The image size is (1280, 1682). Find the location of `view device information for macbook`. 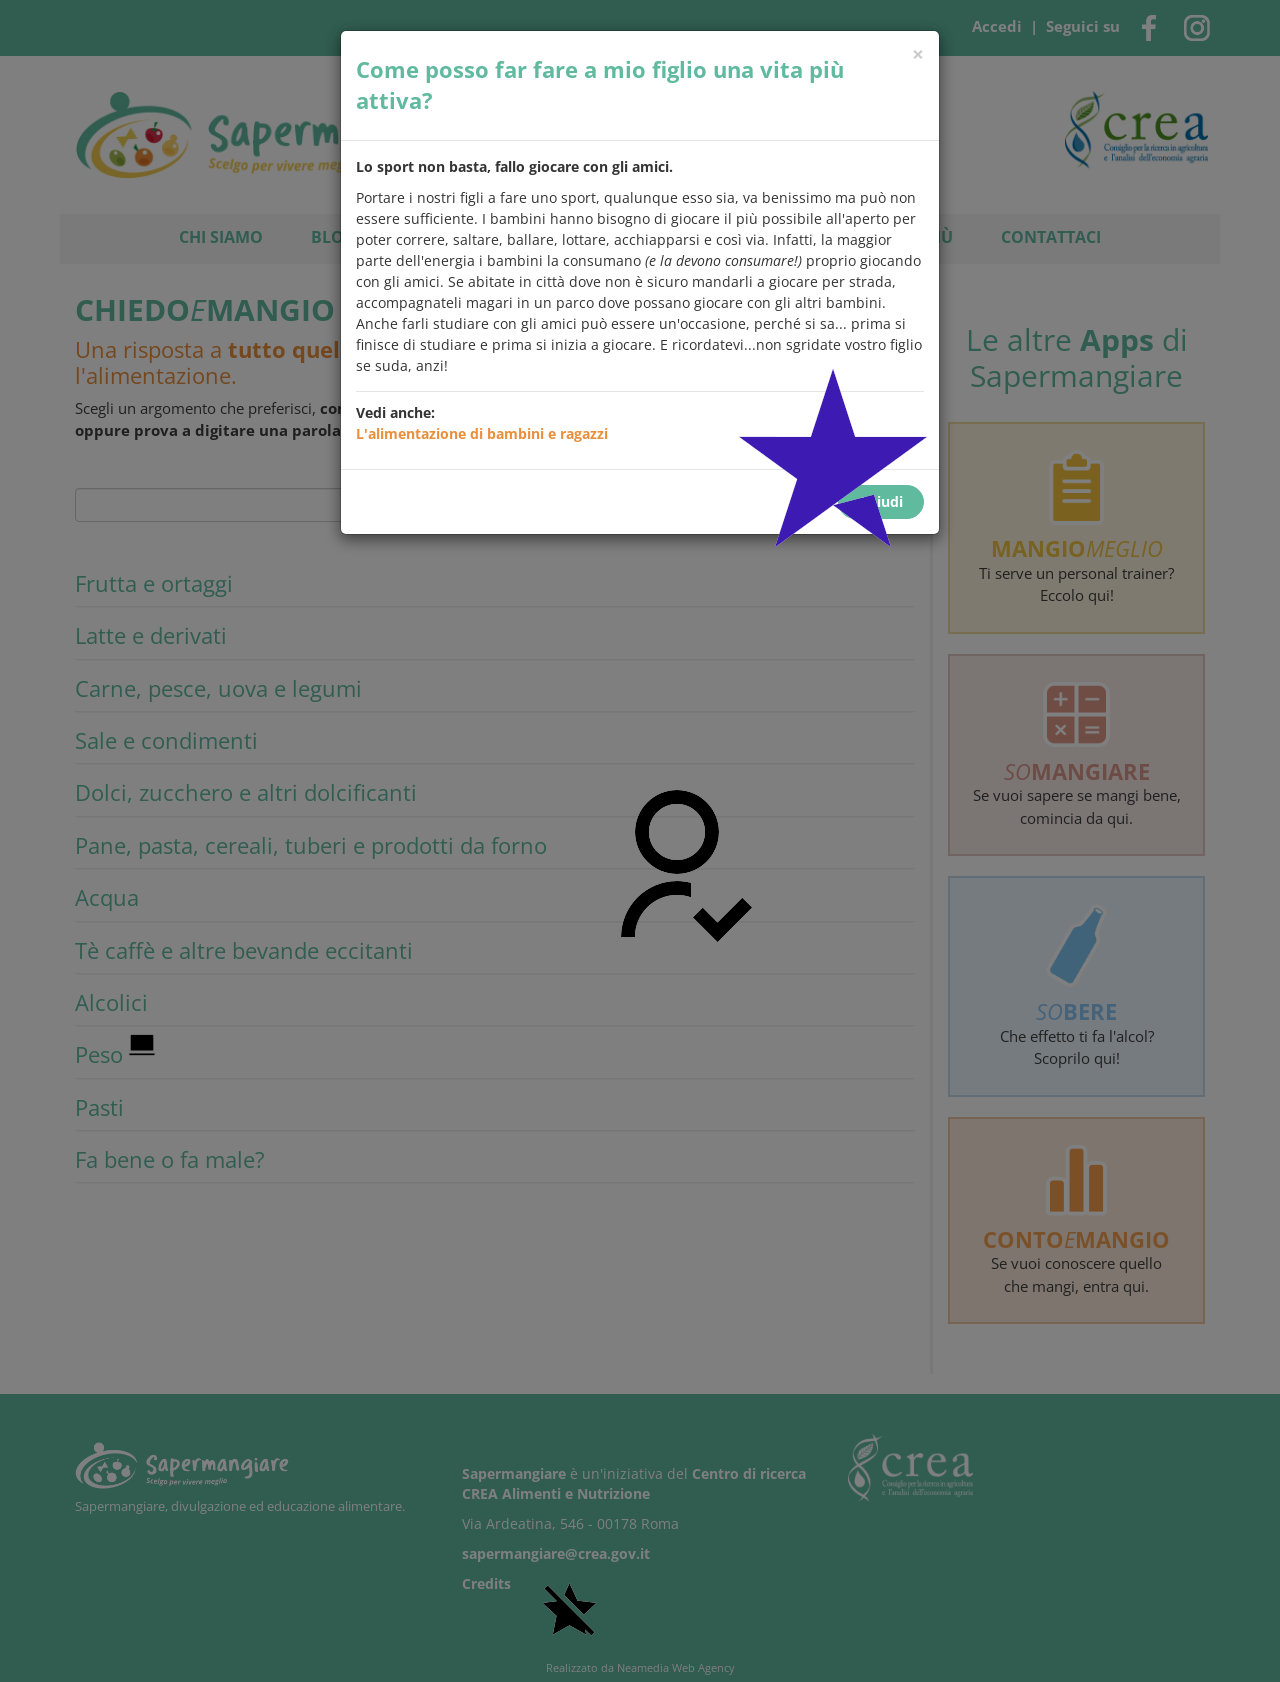

view device information for macbook is located at coordinates (142, 1045).